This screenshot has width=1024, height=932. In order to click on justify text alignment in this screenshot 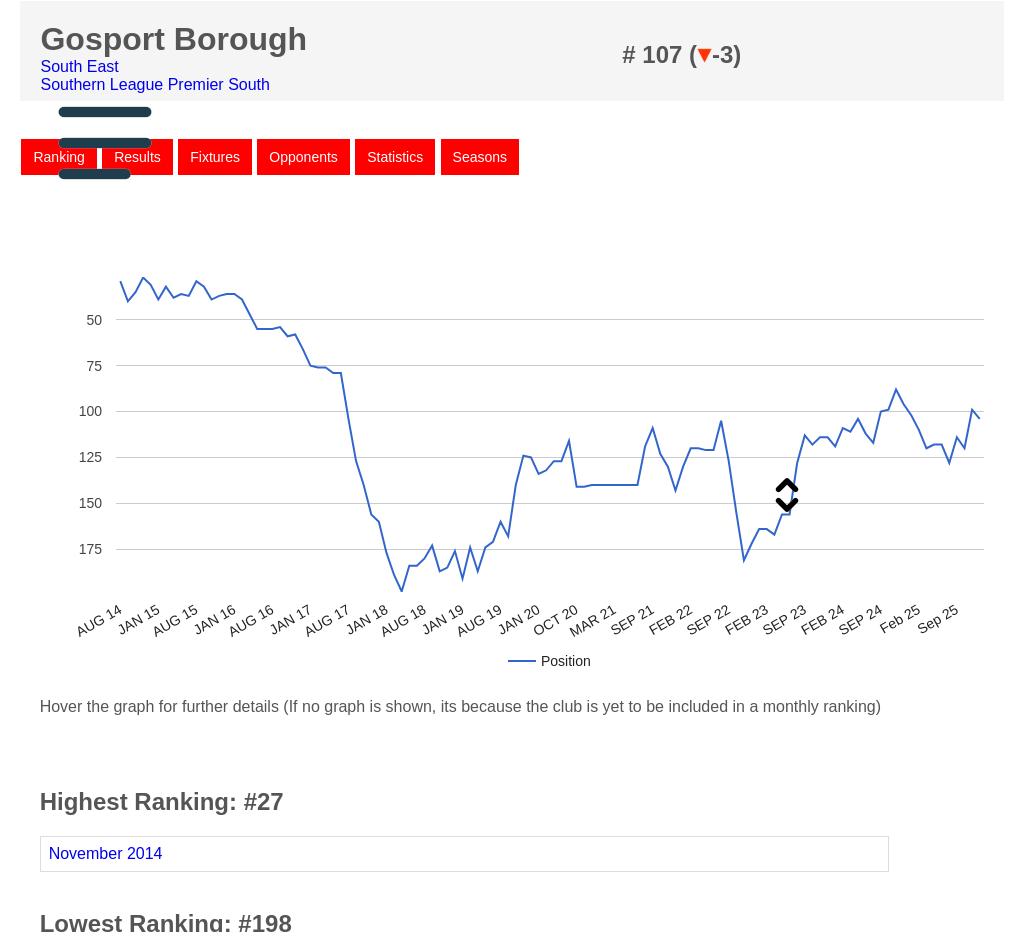, I will do `click(105, 143)`.